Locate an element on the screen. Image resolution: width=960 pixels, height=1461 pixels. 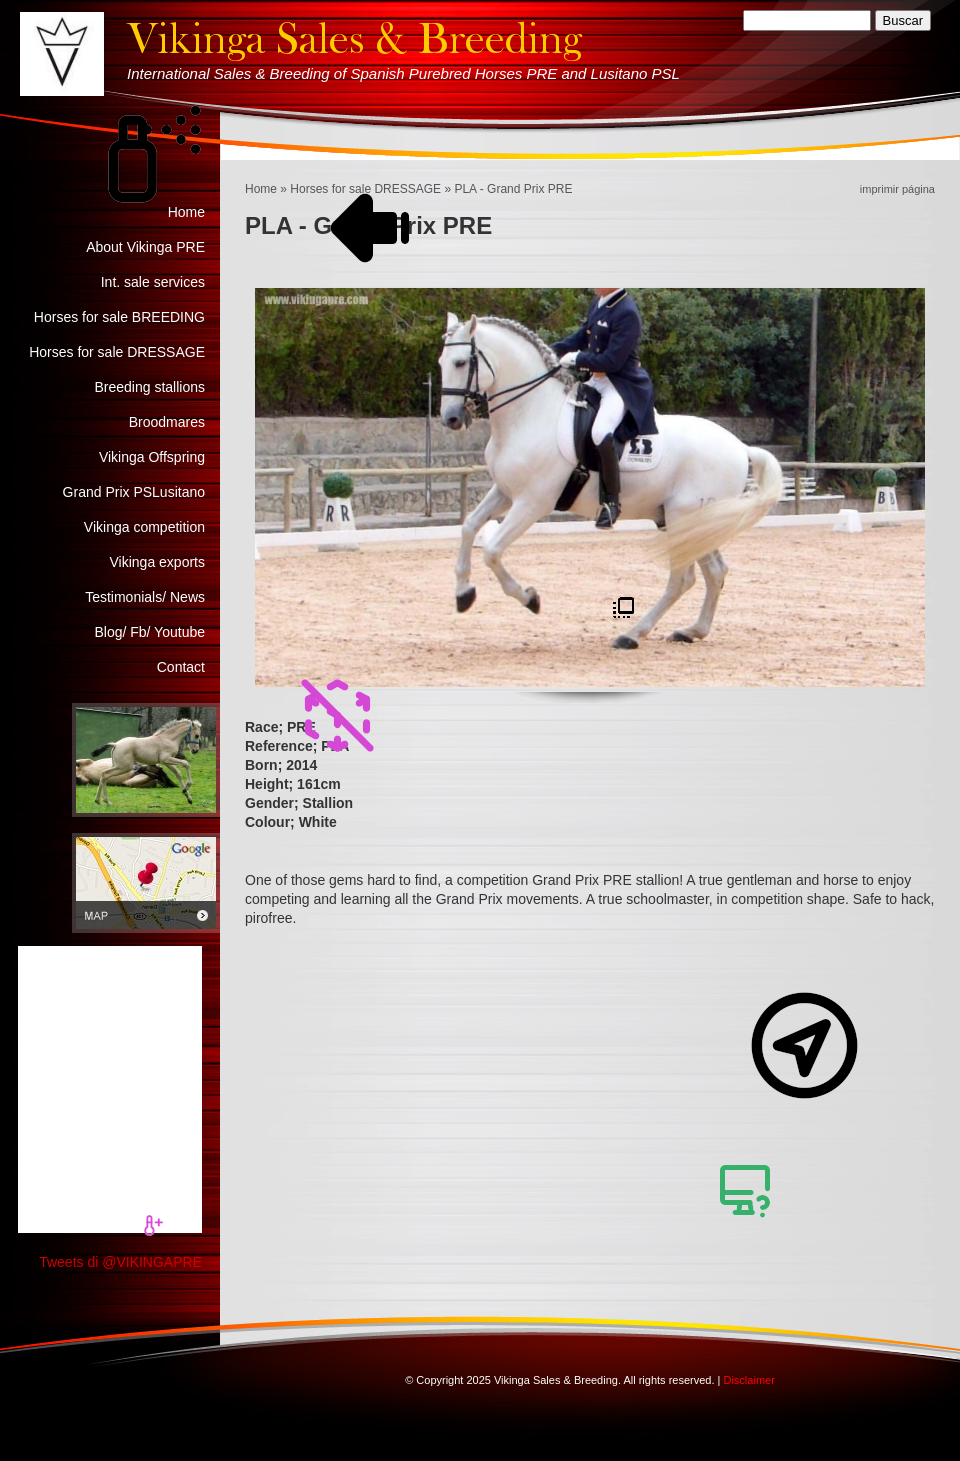
increase temperature setting is located at coordinates (151, 1225).